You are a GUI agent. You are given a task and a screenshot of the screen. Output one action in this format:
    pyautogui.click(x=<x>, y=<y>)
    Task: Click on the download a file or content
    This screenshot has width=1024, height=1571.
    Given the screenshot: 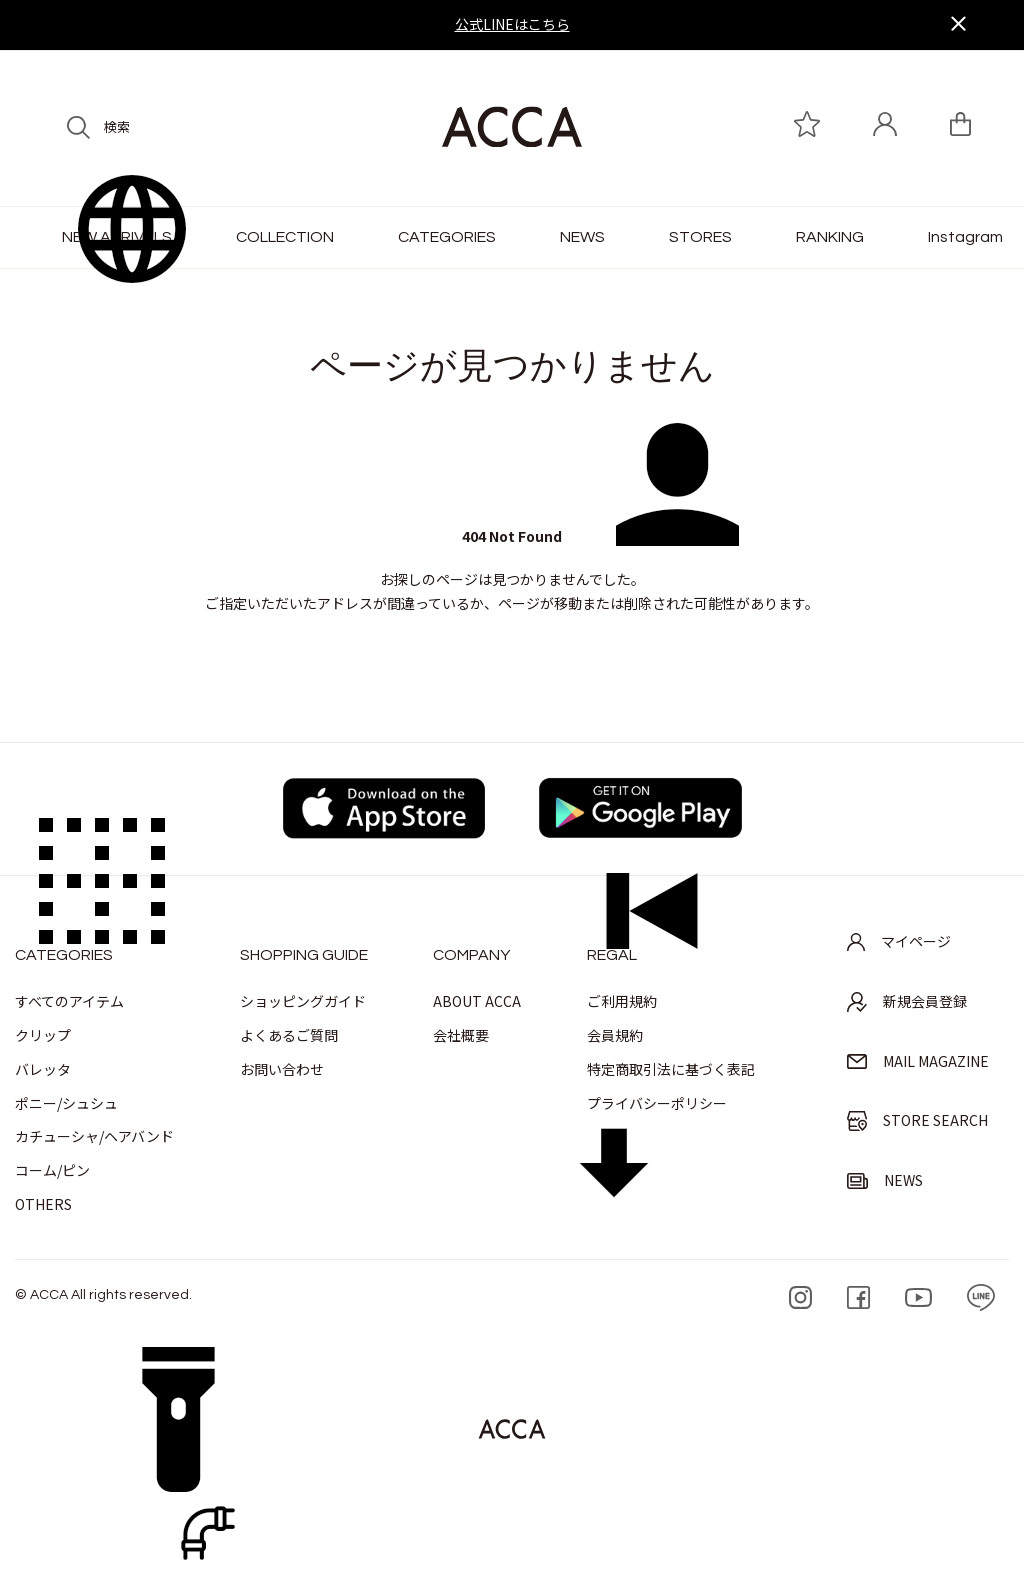 What is the action you would take?
    pyautogui.click(x=614, y=1163)
    